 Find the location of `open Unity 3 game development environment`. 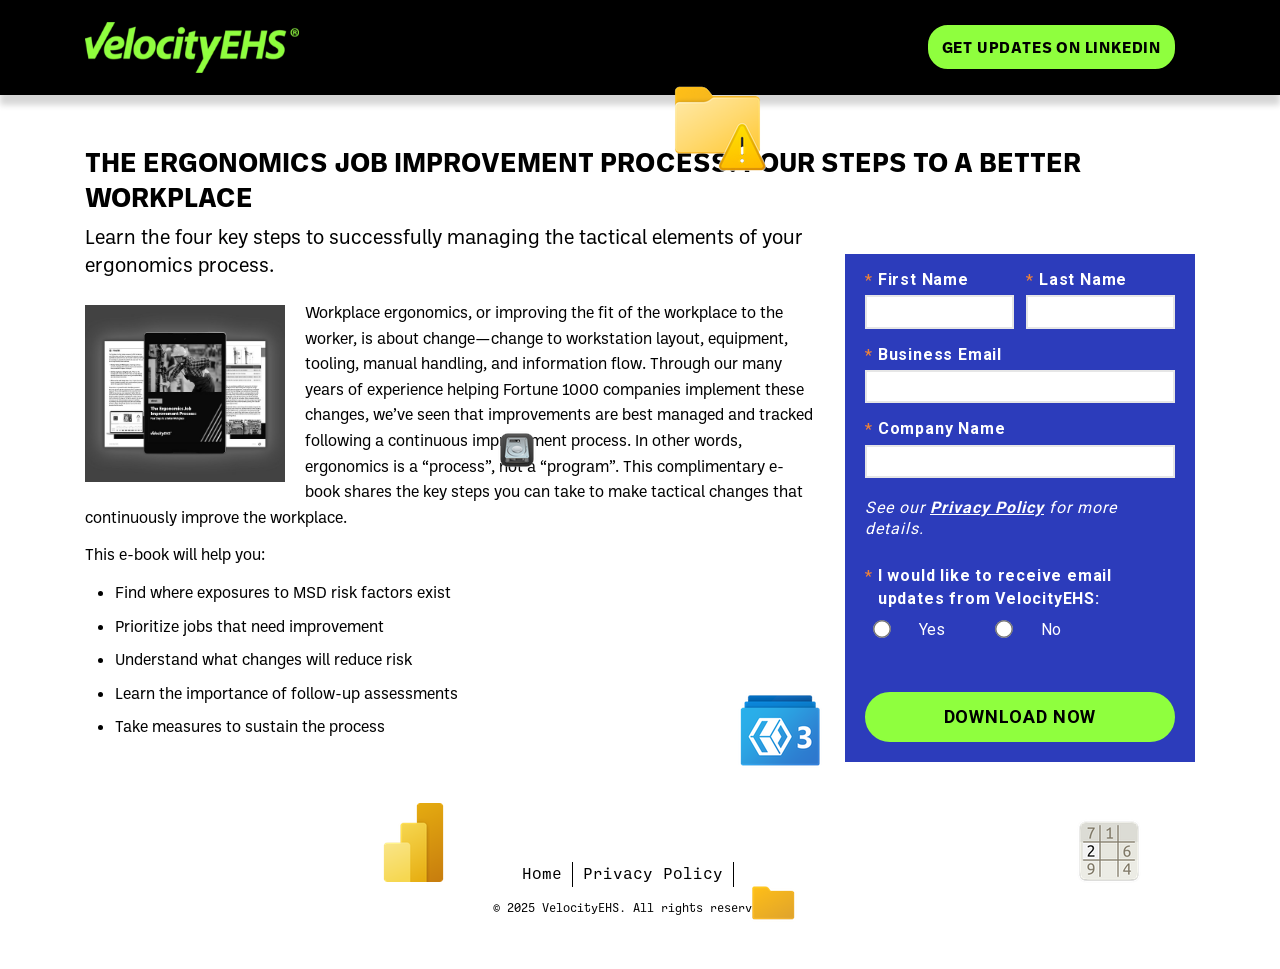

open Unity 3 game development environment is located at coordinates (780, 732).